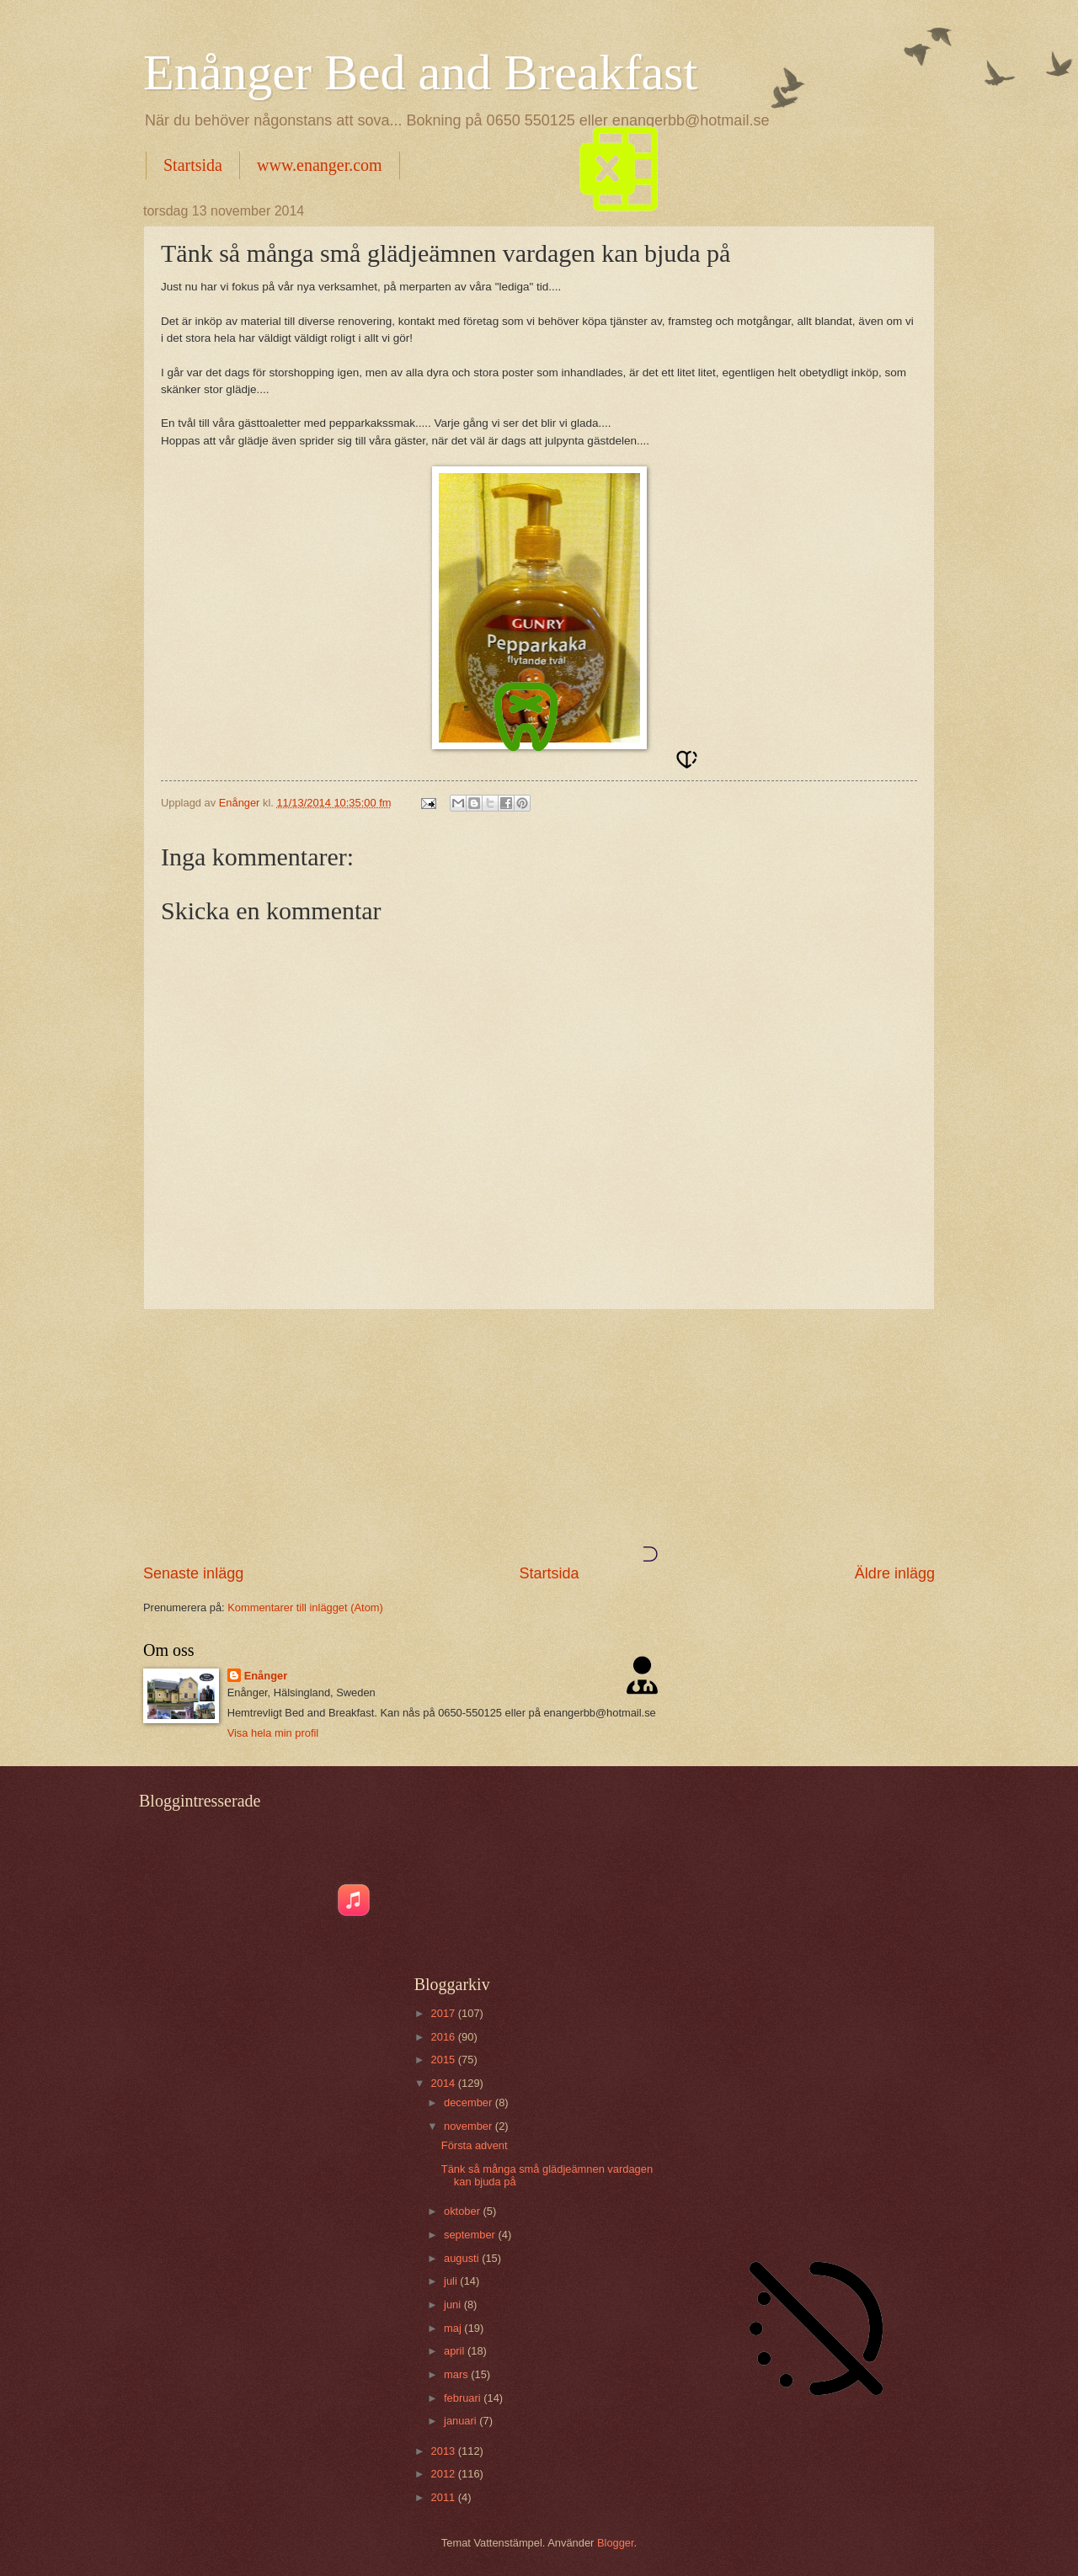  What do you see at coordinates (354, 1900) in the screenshot?
I see `open music or audio player app` at bounding box center [354, 1900].